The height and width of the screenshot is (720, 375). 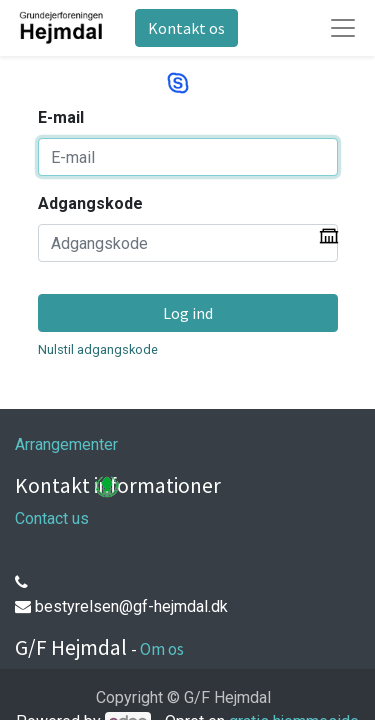 What do you see at coordinates (329, 236) in the screenshot?
I see `access government services` at bounding box center [329, 236].